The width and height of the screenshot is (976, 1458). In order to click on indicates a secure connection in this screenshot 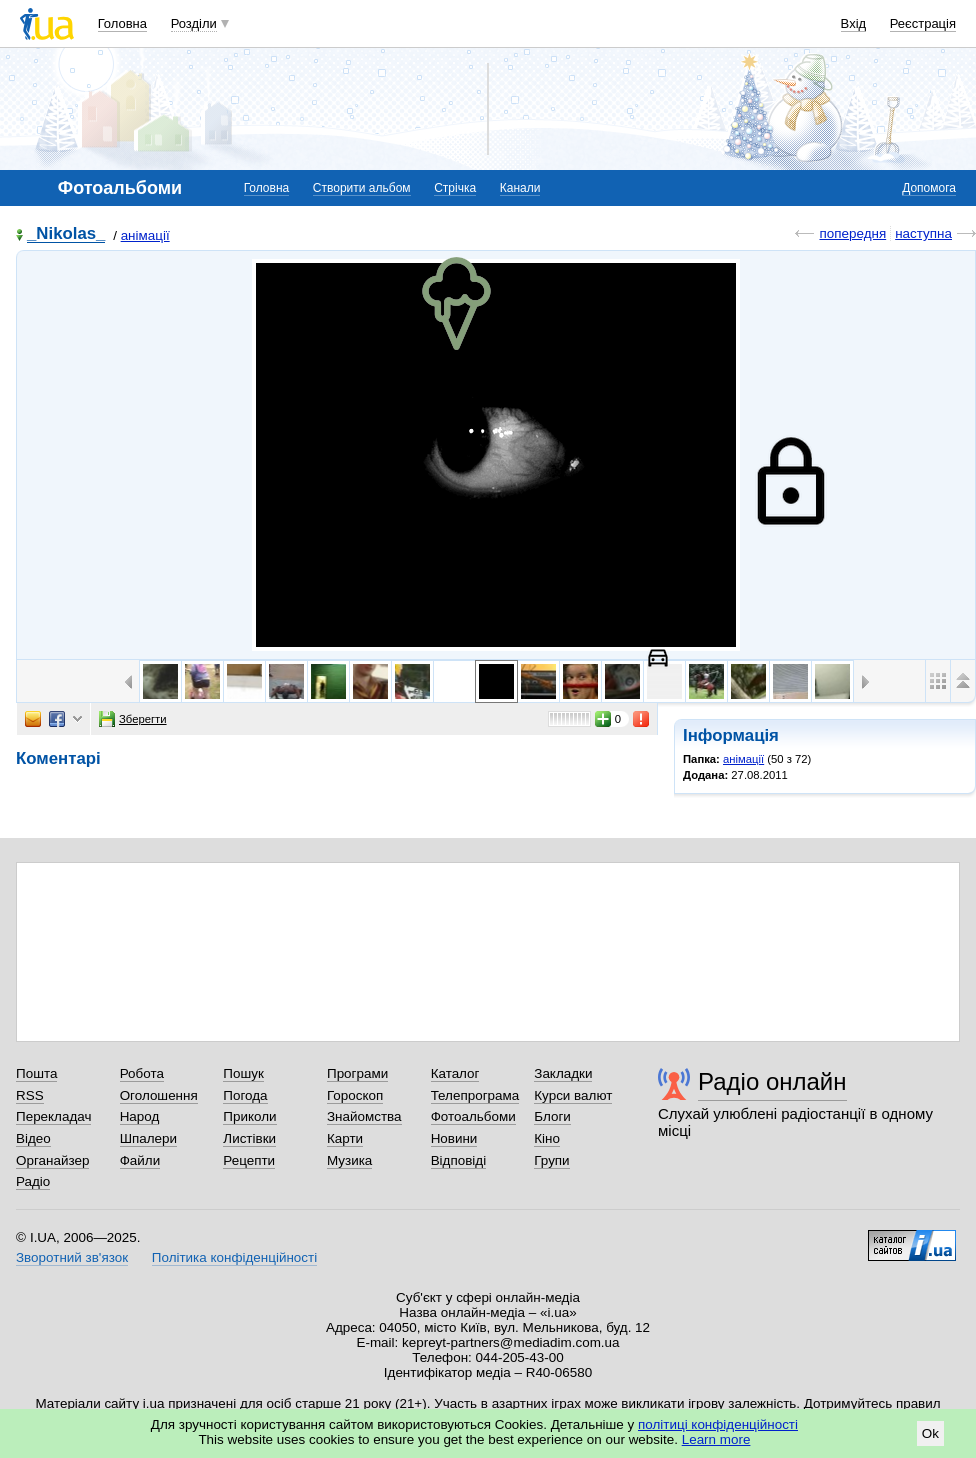, I will do `click(791, 483)`.